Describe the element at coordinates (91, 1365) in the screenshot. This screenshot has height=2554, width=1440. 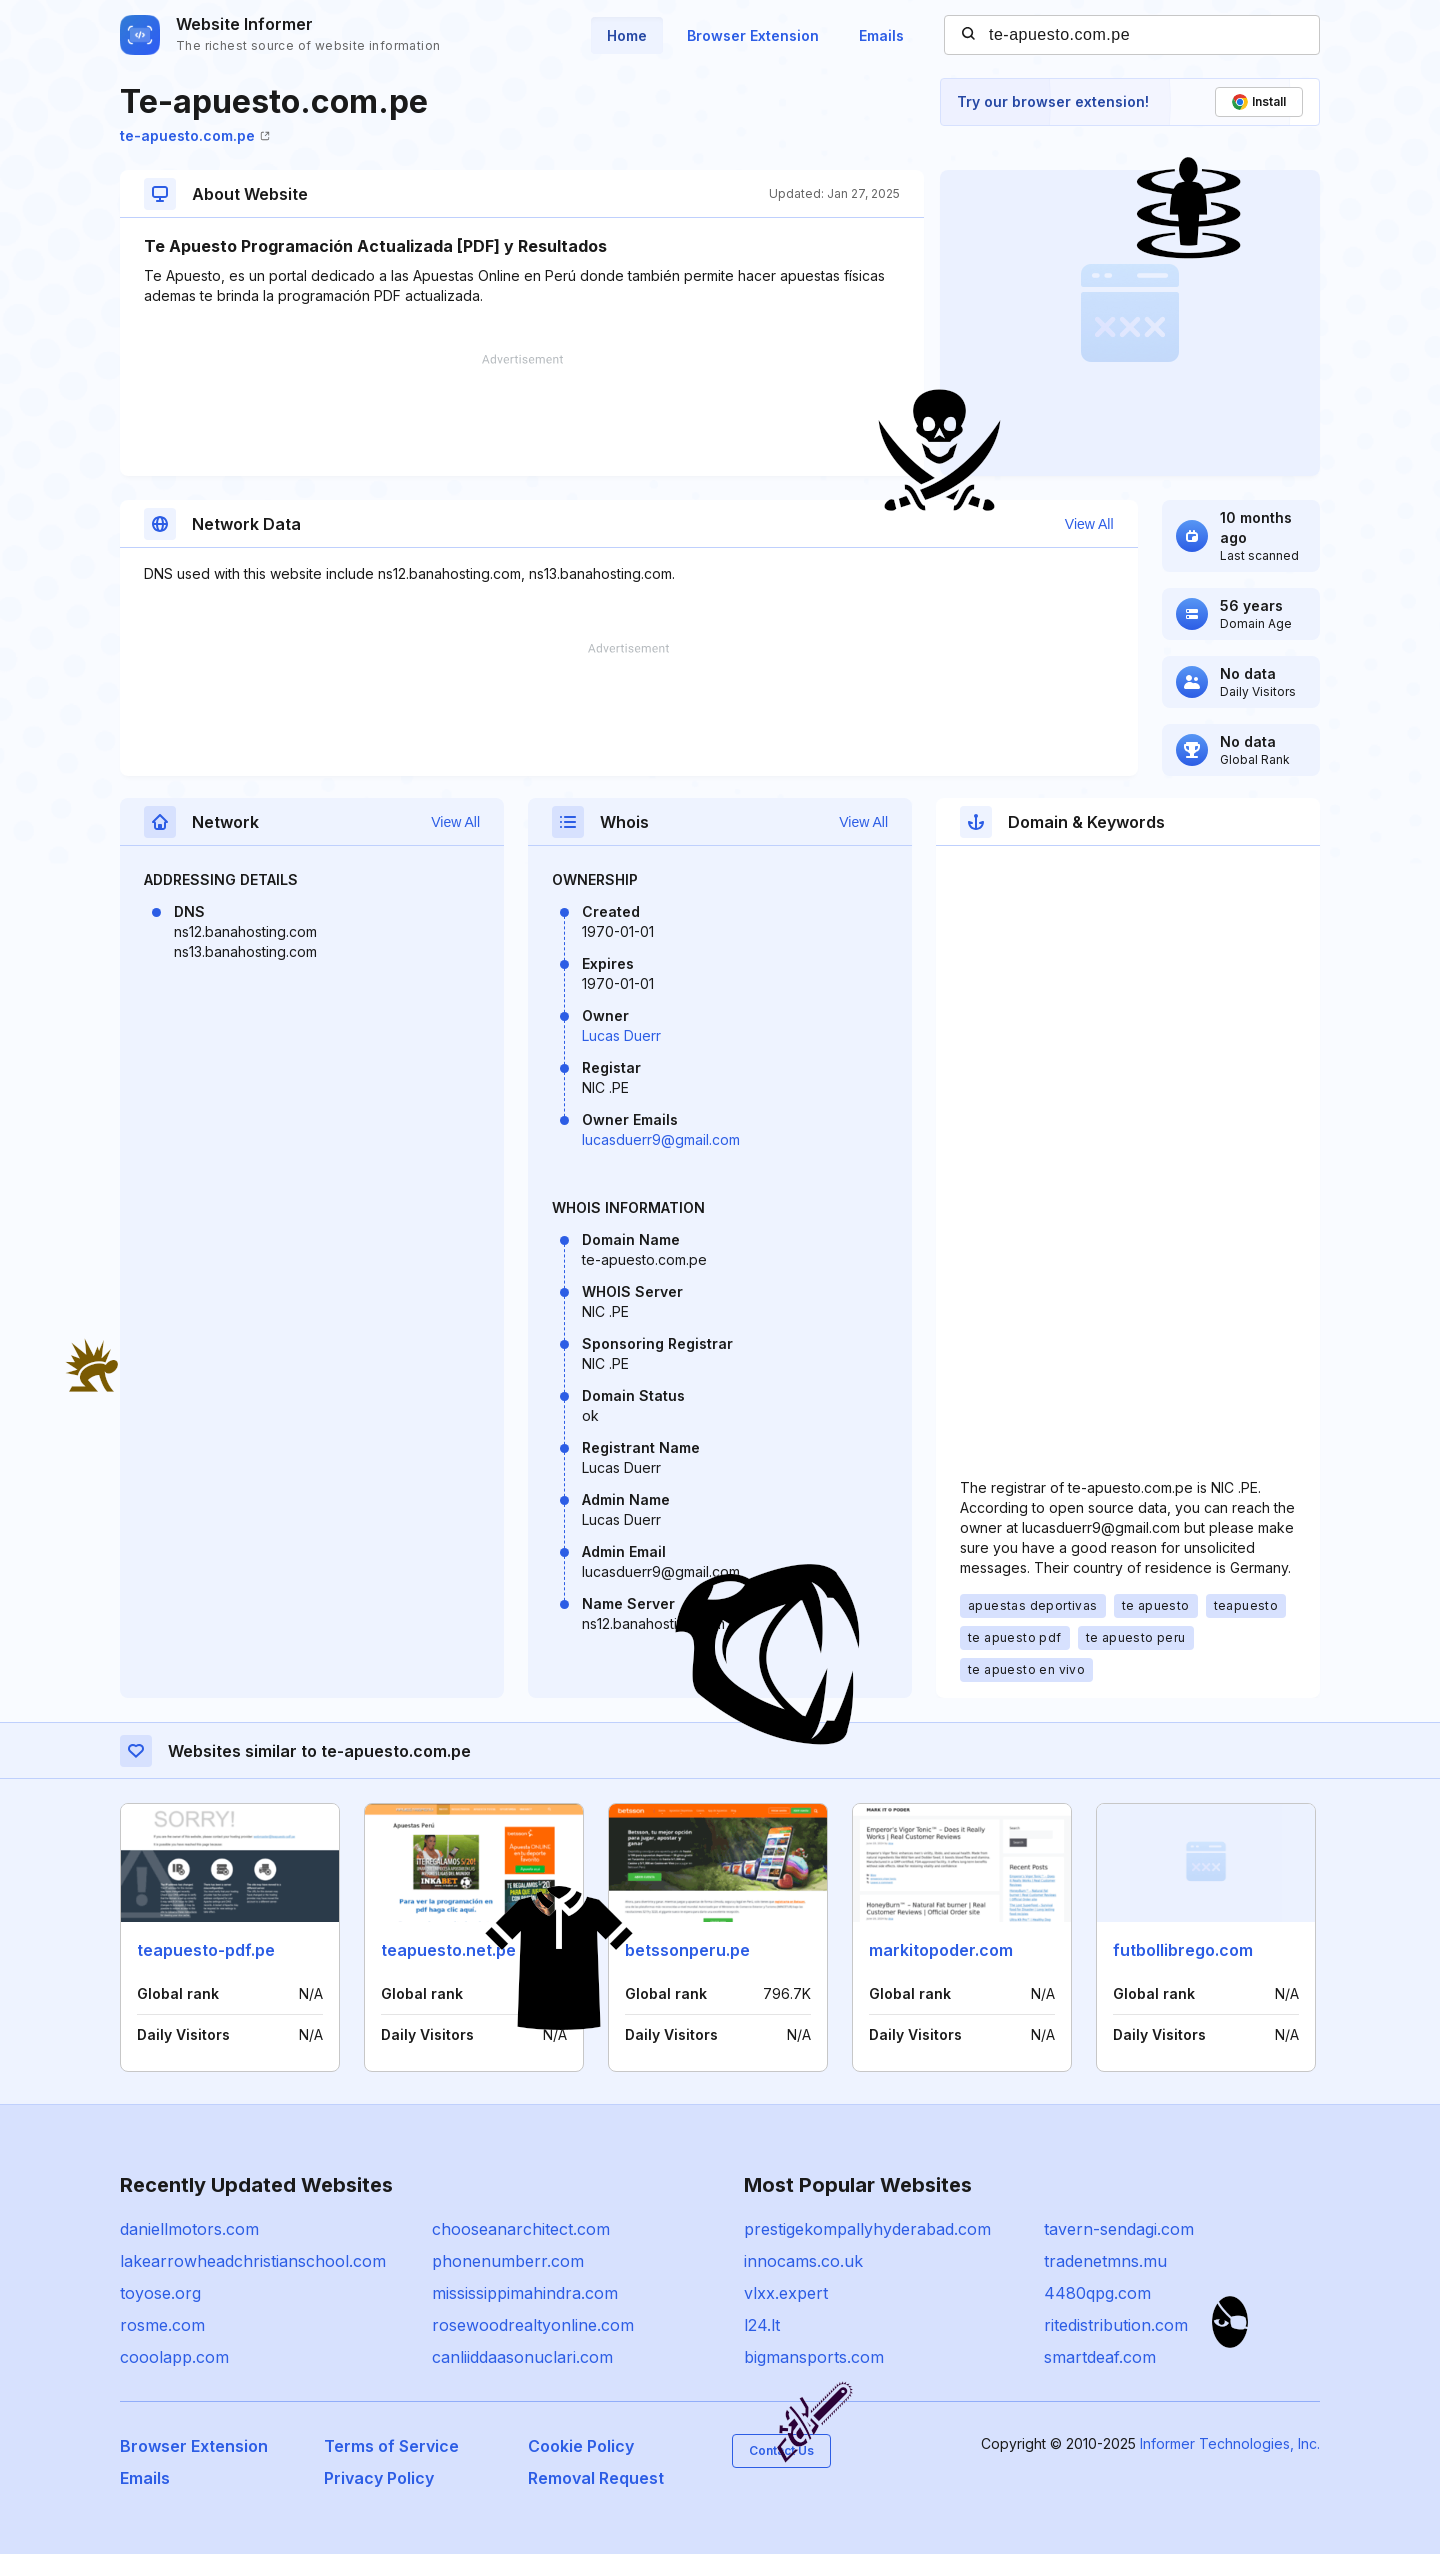
I see `indicates back pain or spinal discomfort` at that location.